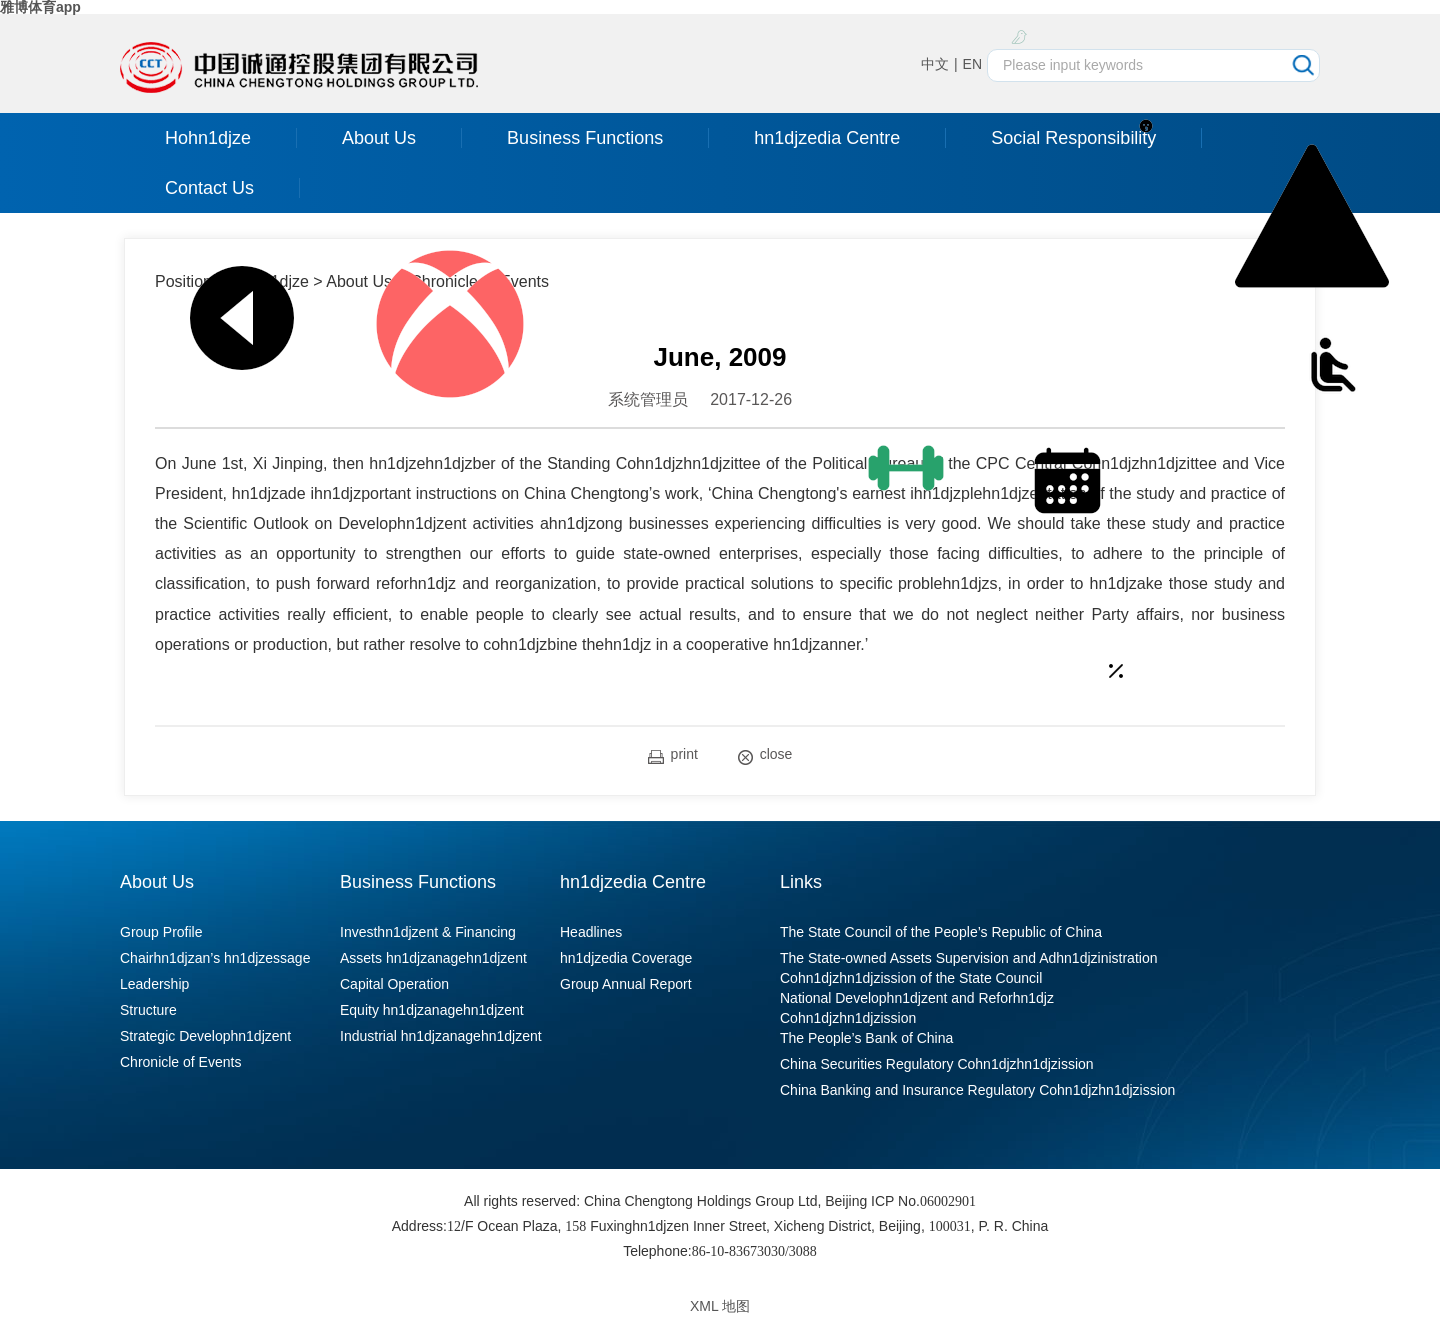 This screenshot has height=1323, width=1440. What do you see at coordinates (1146, 126) in the screenshot?
I see `send a kiss emoji in chat` at bounding box center [1146, 126].